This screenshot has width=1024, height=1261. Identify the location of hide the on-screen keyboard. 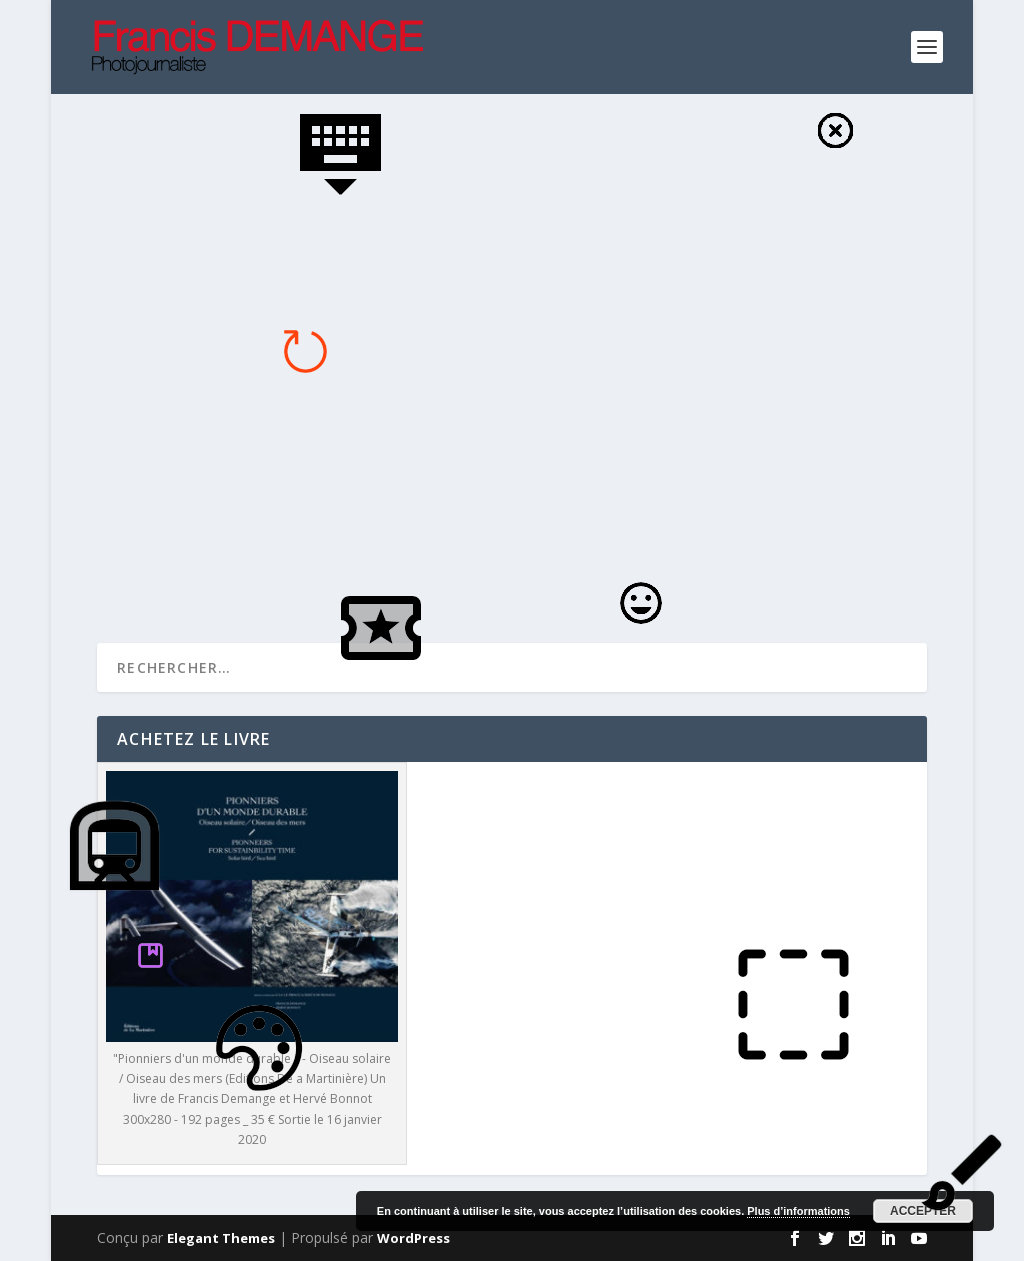
(340, 150).